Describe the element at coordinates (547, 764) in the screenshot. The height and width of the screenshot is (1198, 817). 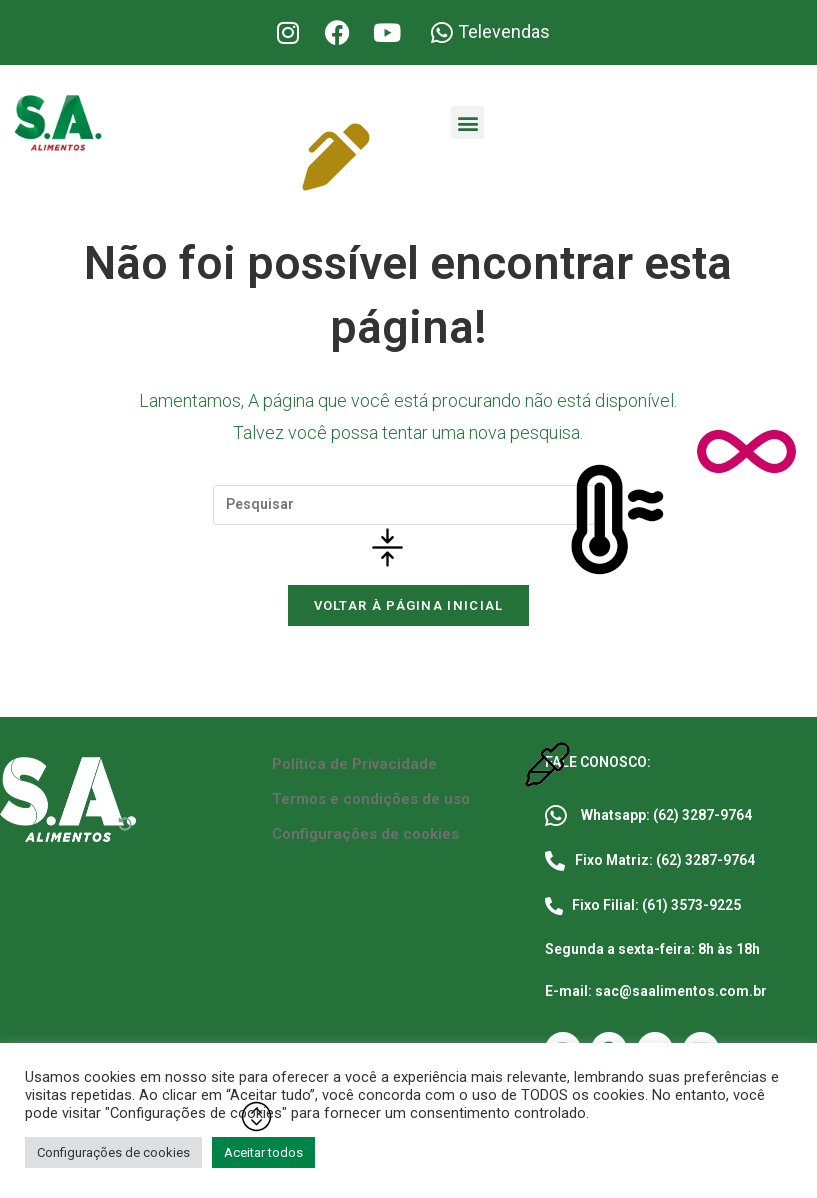
I see `pick a color from the screen` at that location.